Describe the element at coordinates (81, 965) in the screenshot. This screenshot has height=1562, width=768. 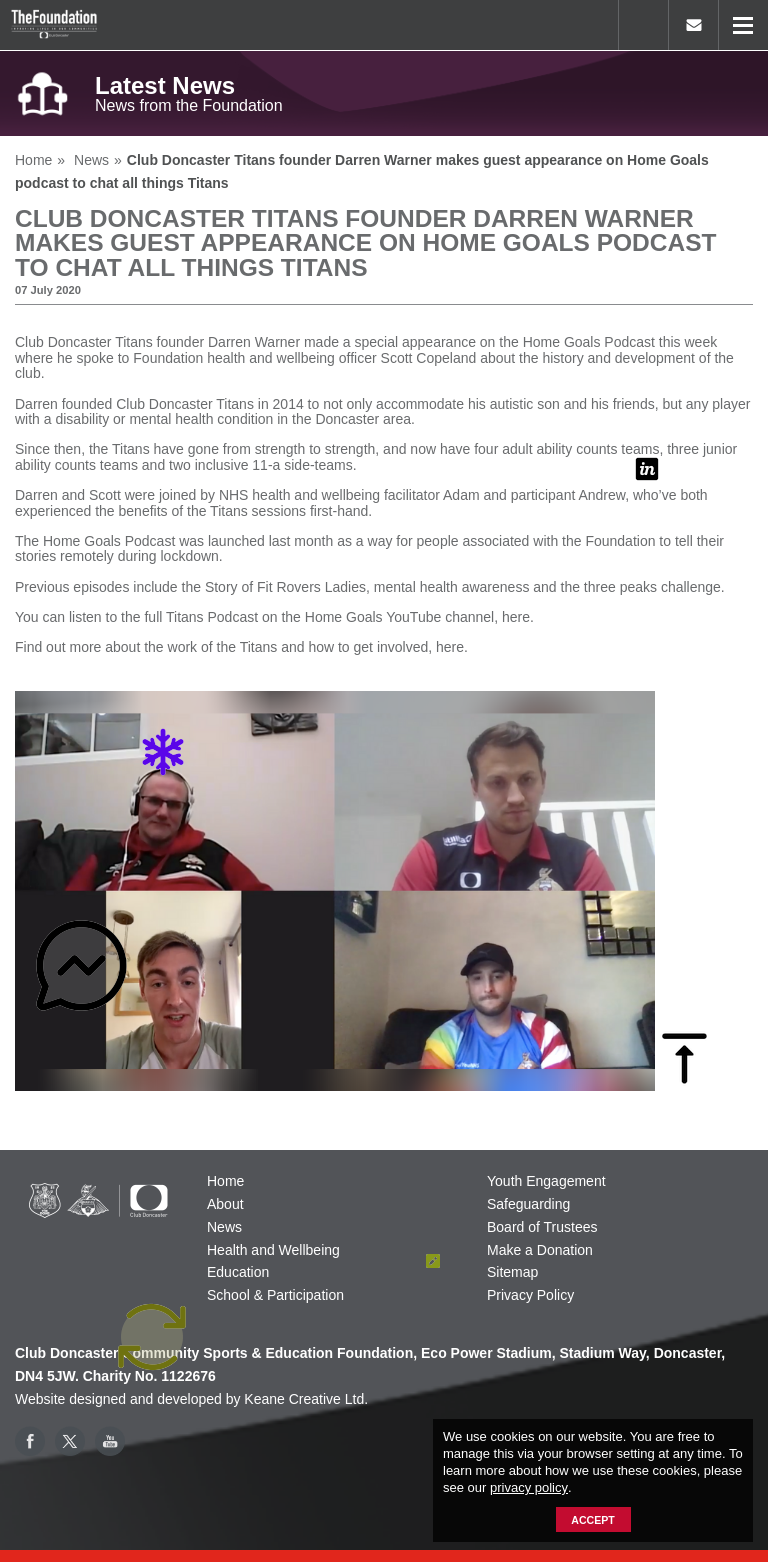
I see `open facebook messenger` at that location.